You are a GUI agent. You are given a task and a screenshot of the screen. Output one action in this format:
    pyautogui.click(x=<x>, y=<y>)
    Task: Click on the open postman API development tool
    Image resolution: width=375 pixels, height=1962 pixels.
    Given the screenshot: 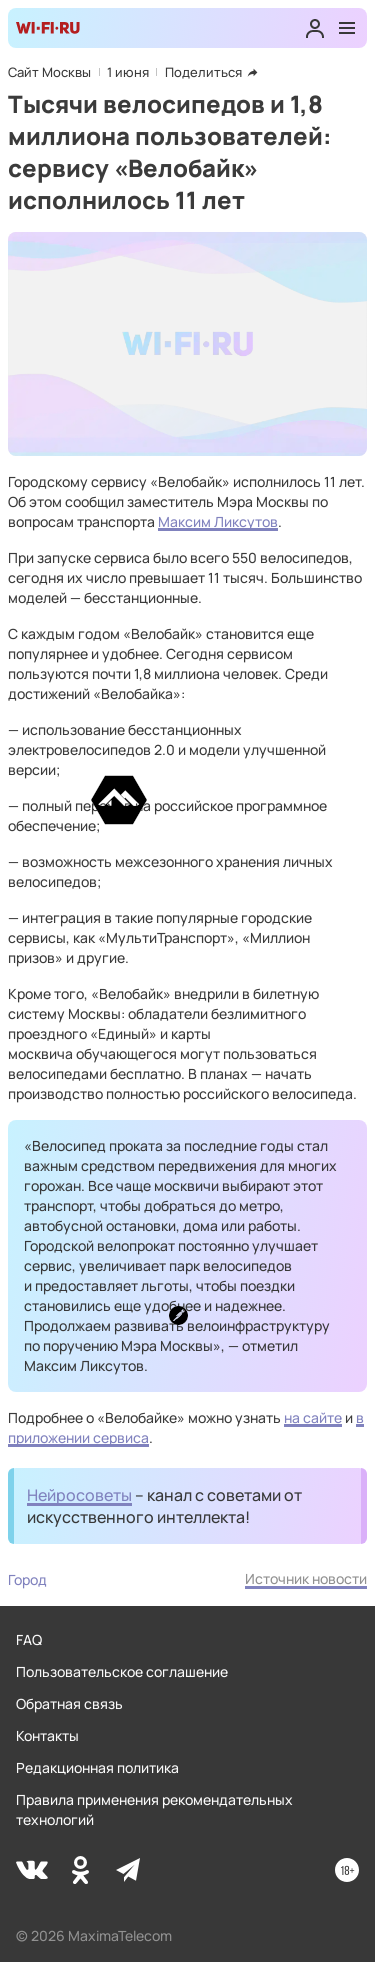 What is the action you would take?
    pyautogui.click(x=178, y=1315)
    